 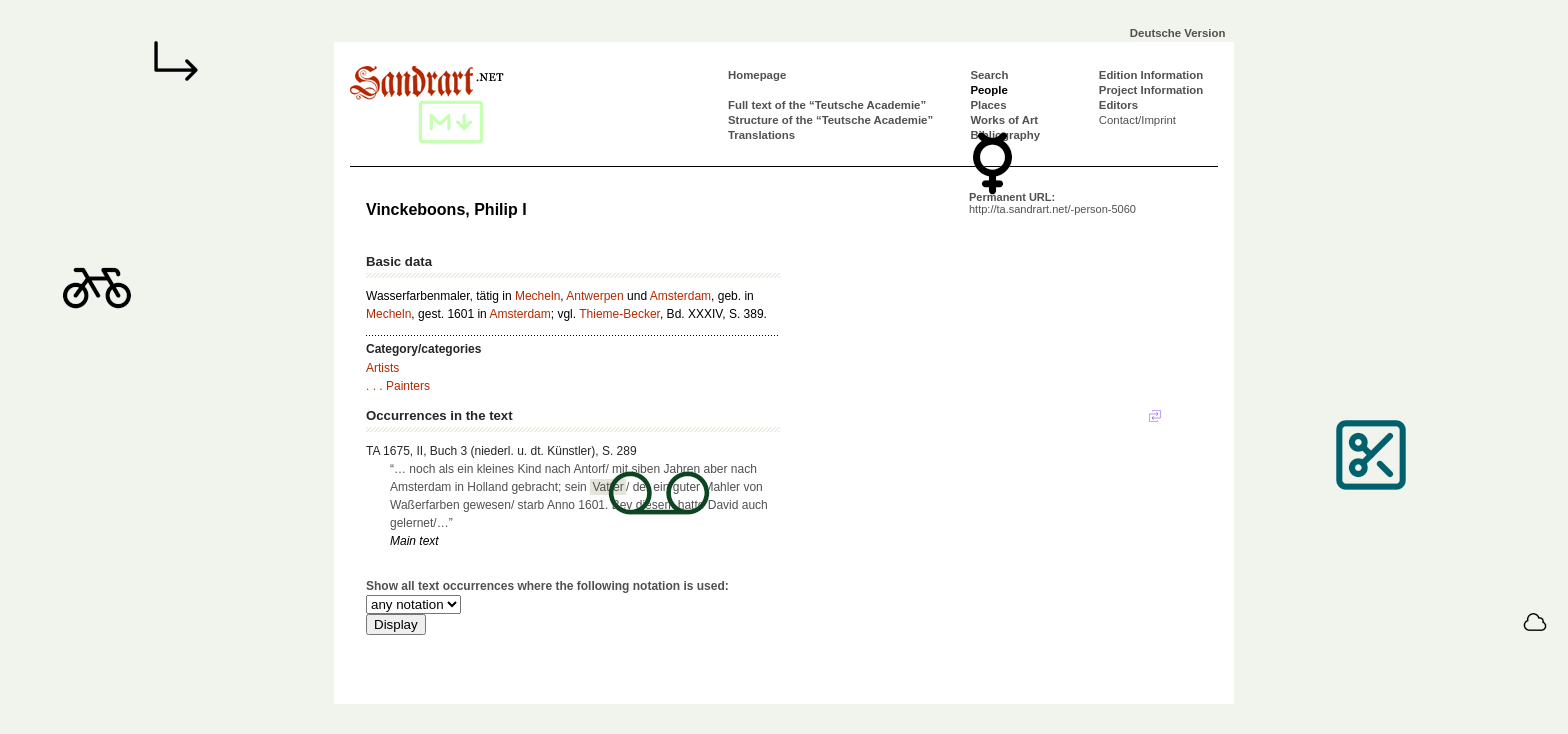 I want to click on swap or exchange items, so click(x=1155, y=416).